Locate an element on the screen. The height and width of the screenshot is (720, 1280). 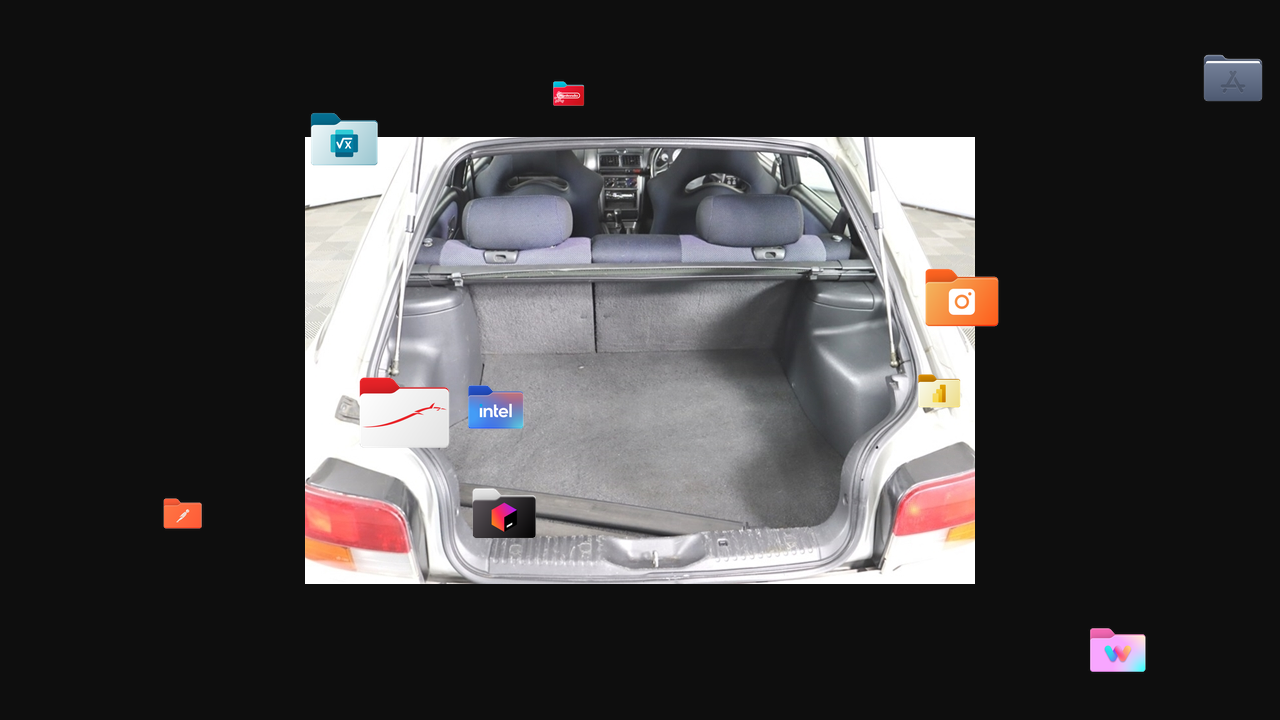
open 4K Stogram downloads folder is located at coordinates (961, 299).